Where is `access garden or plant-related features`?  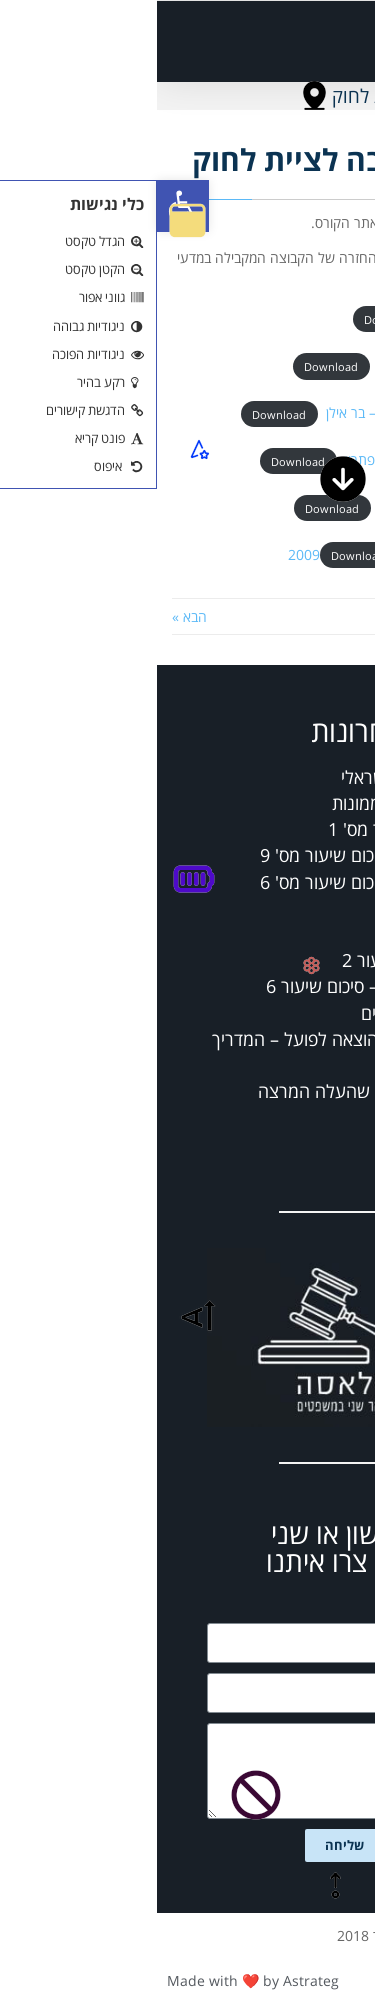
access garden or plant-related features is located at coordinates (311, 965).